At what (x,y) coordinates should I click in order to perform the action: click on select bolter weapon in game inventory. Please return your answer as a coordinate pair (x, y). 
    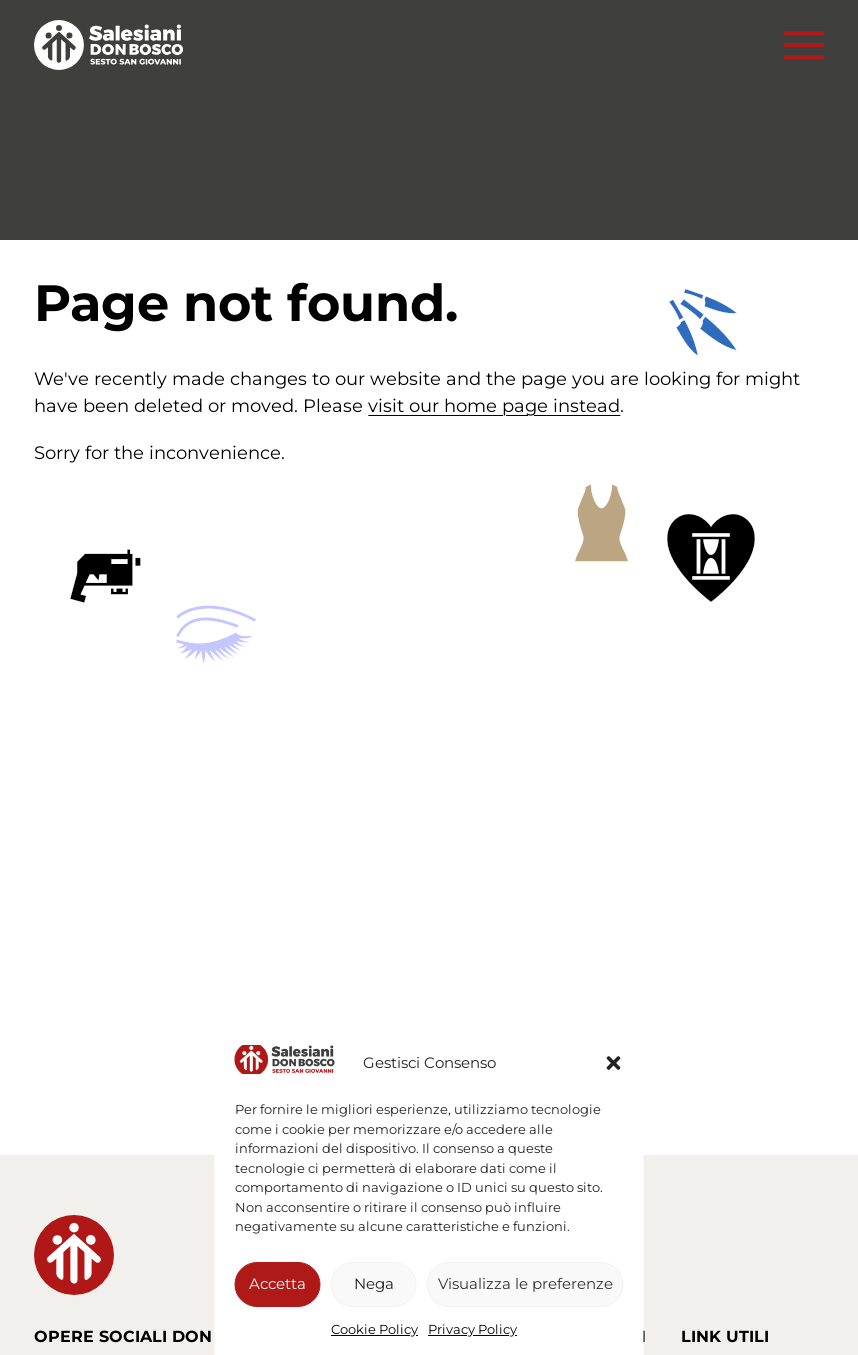
    Looking at the image, I should click on (105, 577).